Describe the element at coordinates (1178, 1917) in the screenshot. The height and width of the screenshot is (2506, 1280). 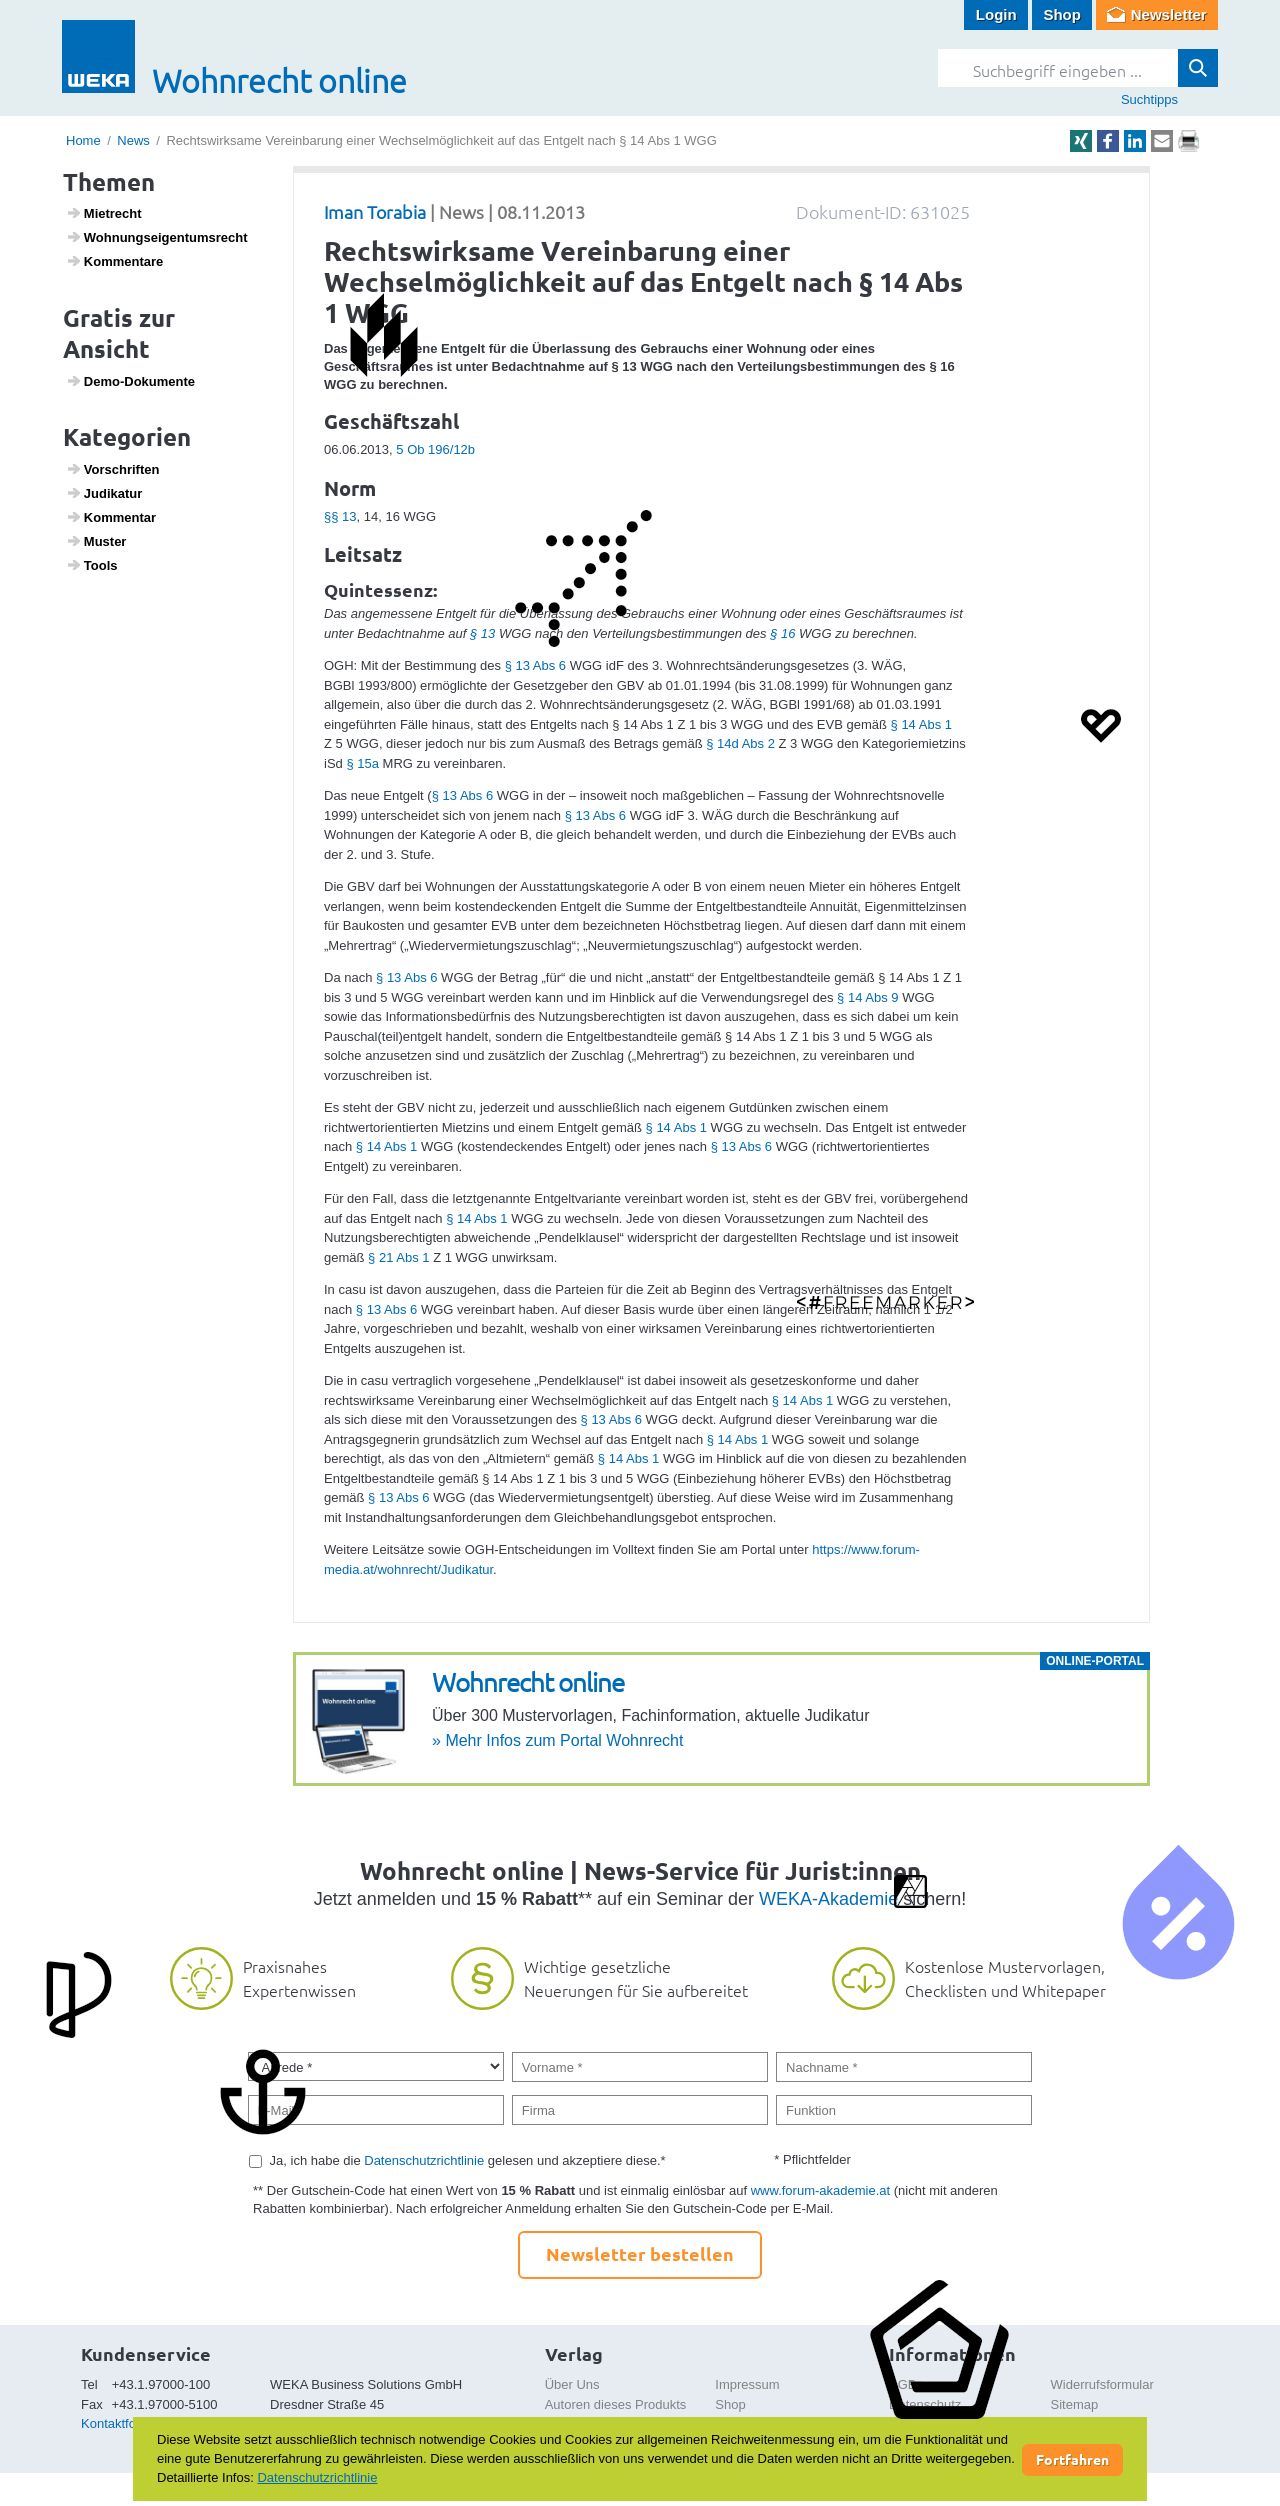
I see `indicates current humidity level` at that location.